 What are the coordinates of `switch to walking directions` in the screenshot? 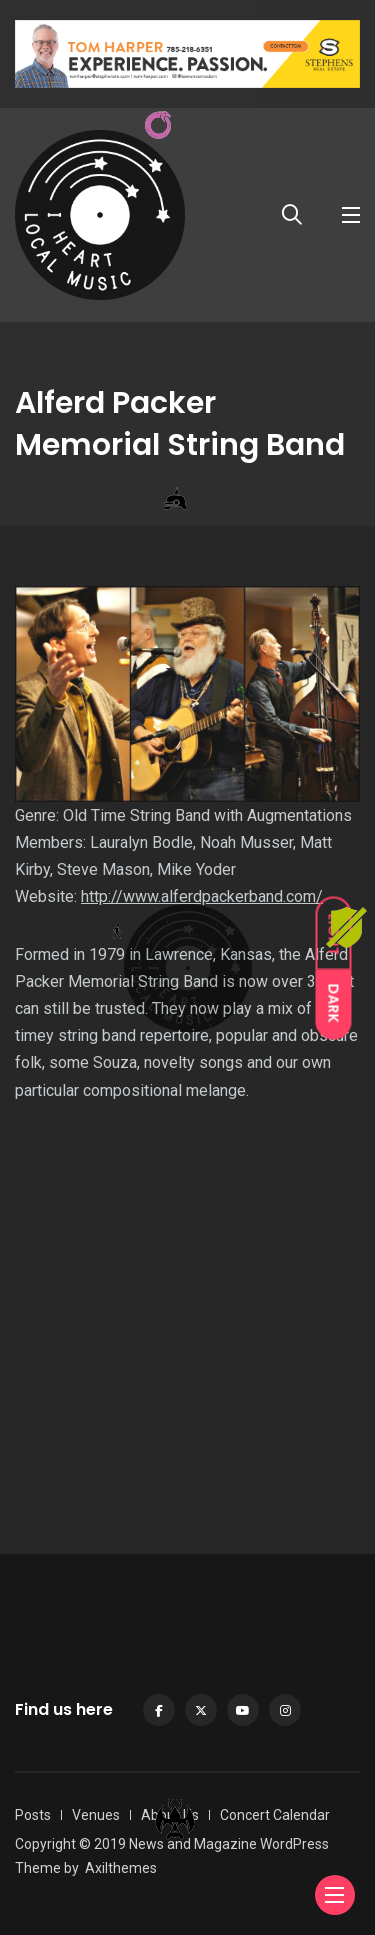 It's located at (117, 931).